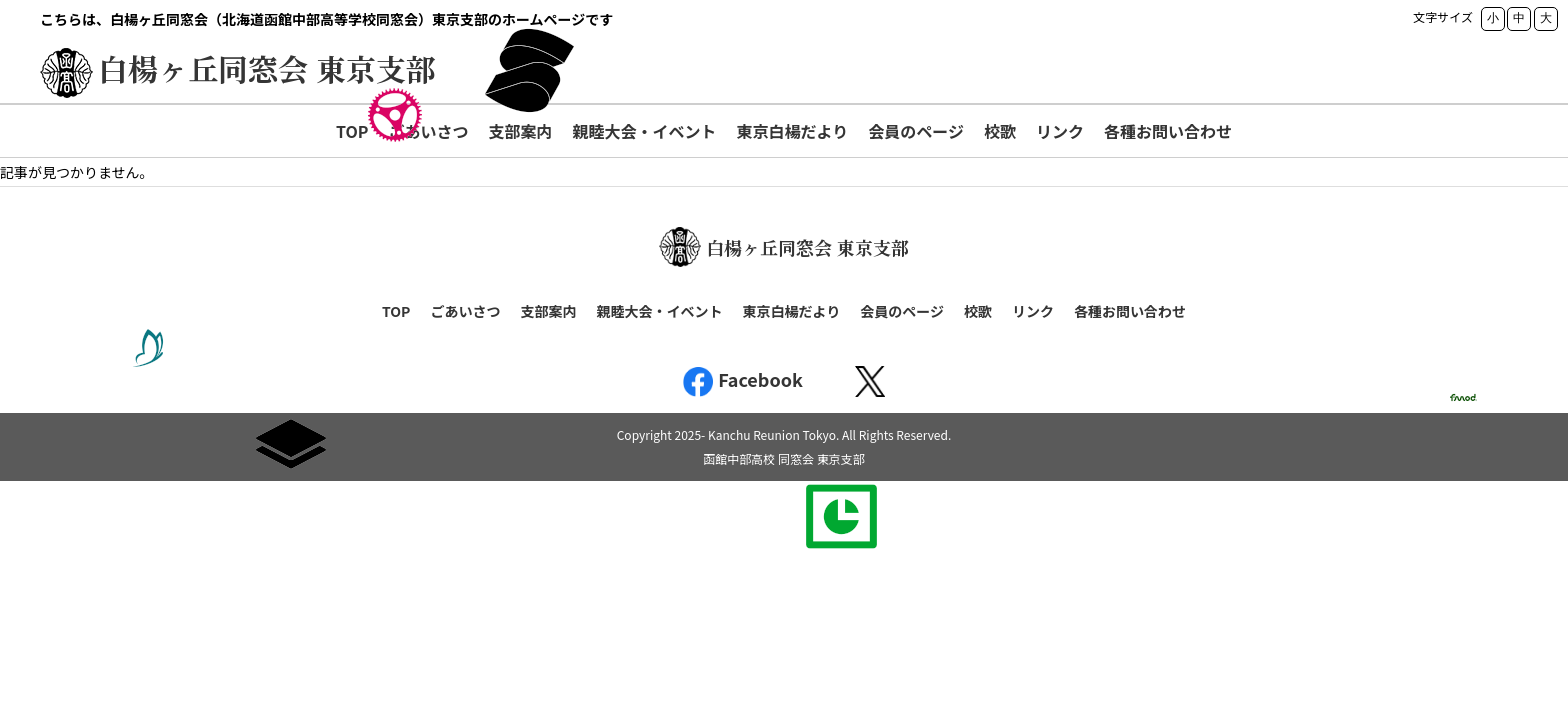 This screenshot has height=720, width=1568. Describe the element at coordinates (291, 444) in the screenshot. I see `open remove.bg background removal tool` at that location.